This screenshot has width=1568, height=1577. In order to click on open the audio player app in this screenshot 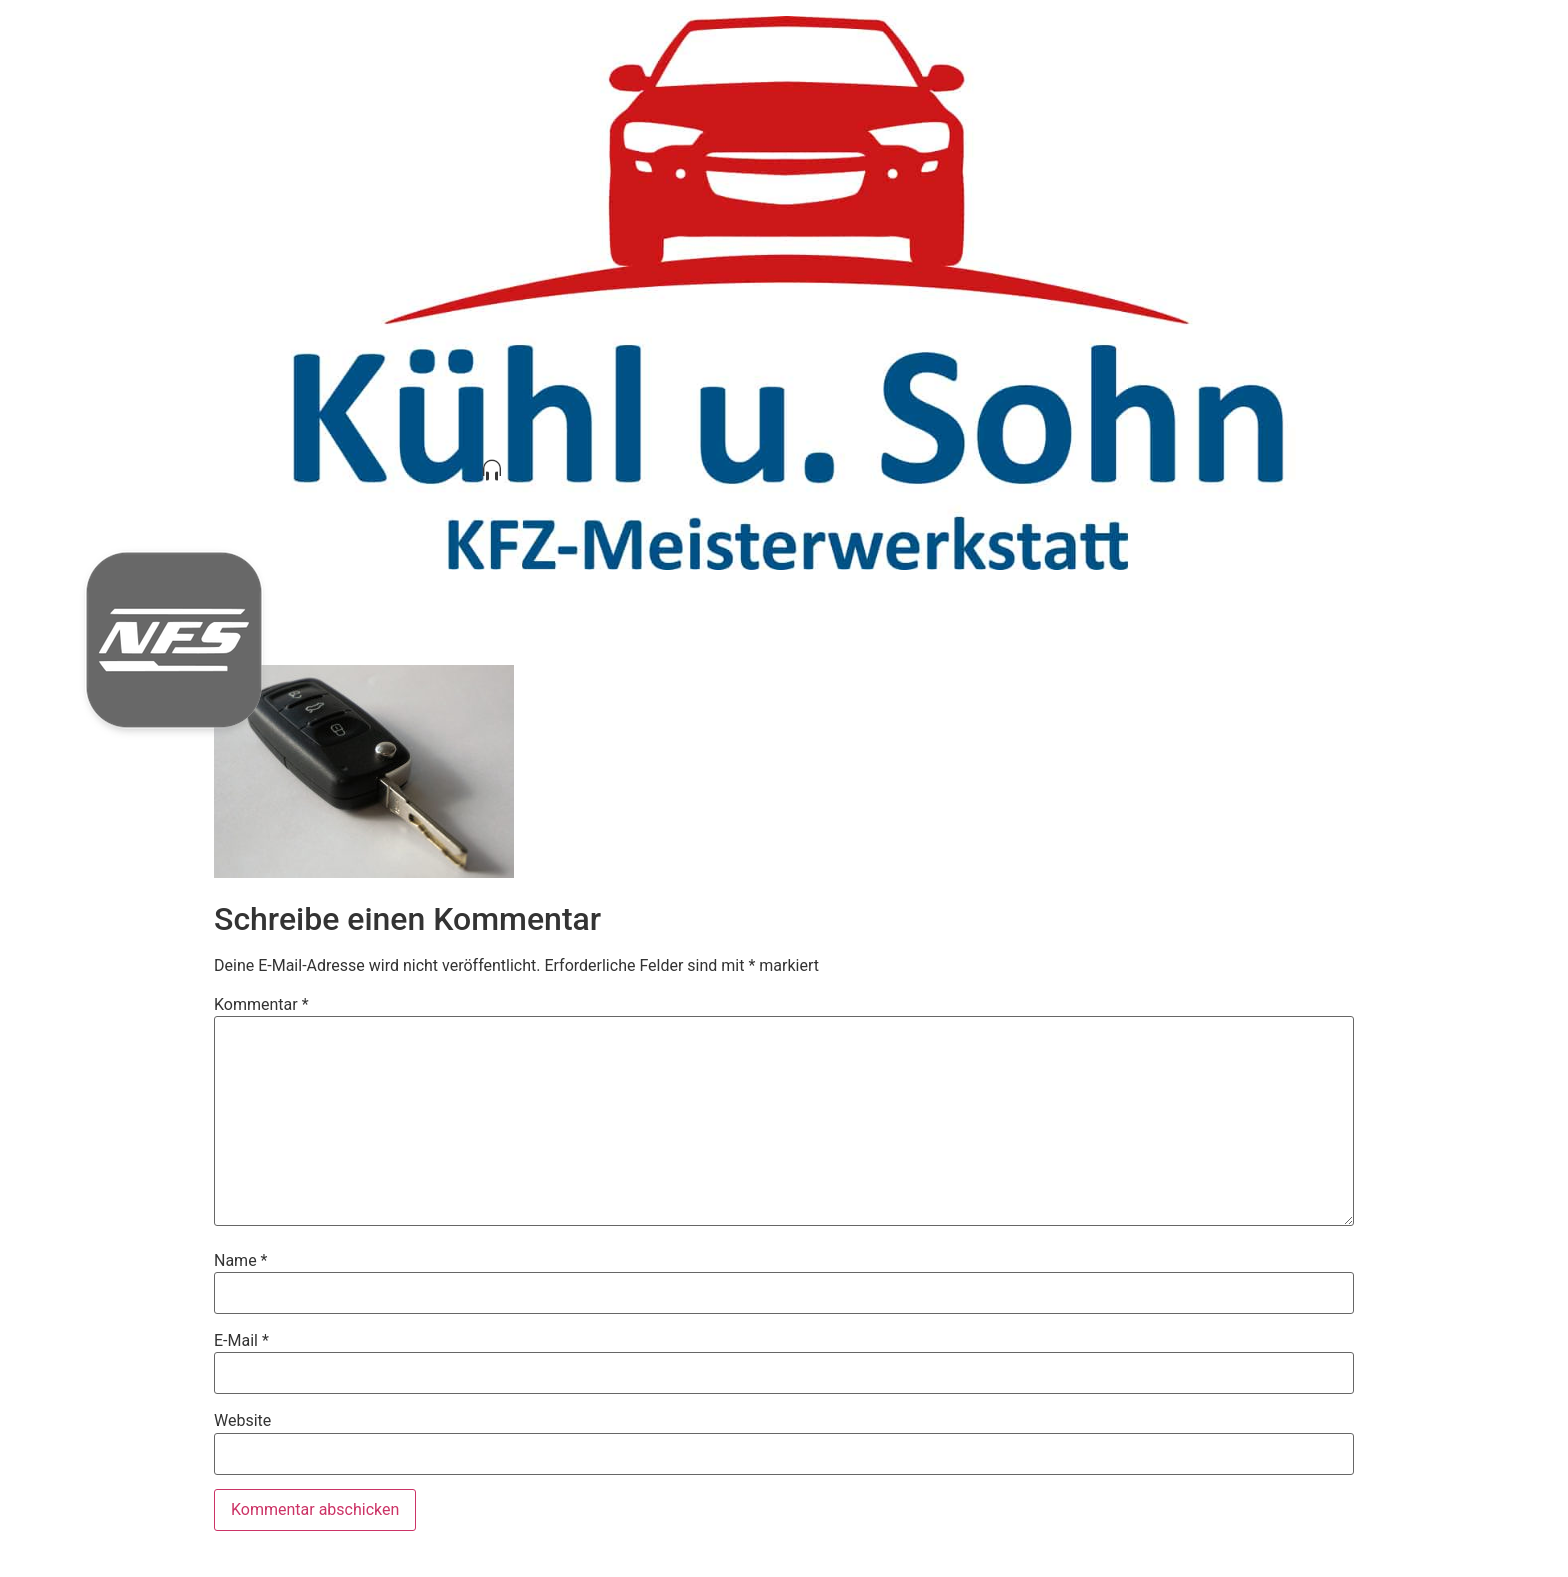, I will do `click(492, 470)`.